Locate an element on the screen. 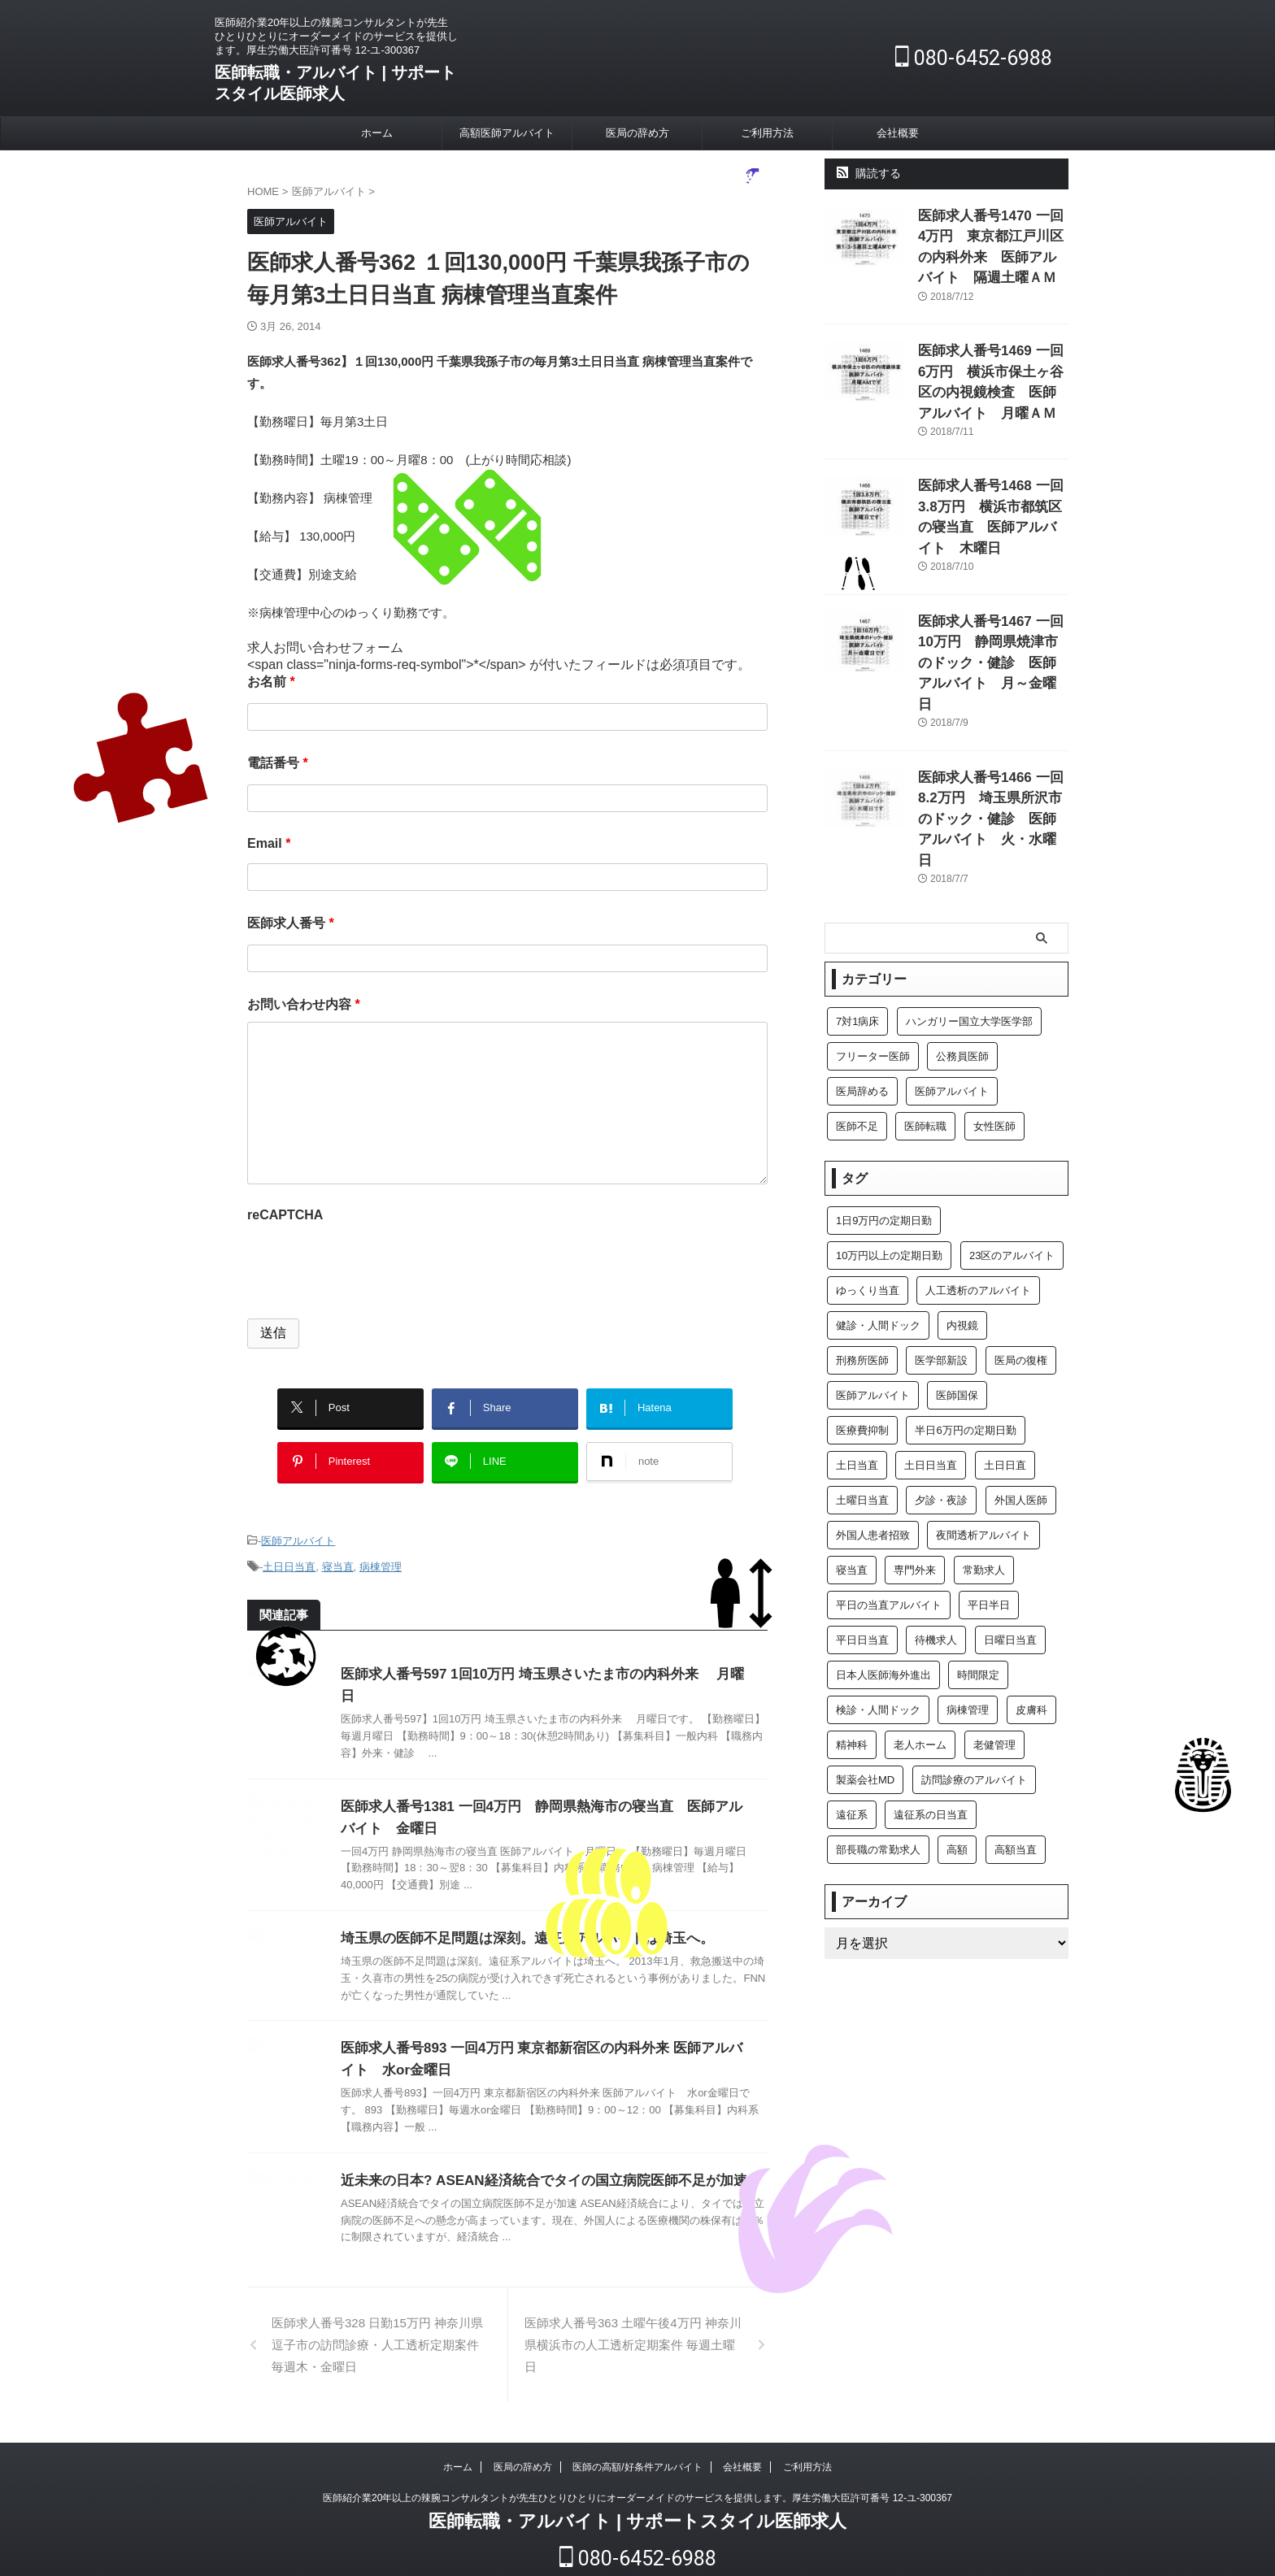  access plugins or extensions is located at coordinates (140, 758).